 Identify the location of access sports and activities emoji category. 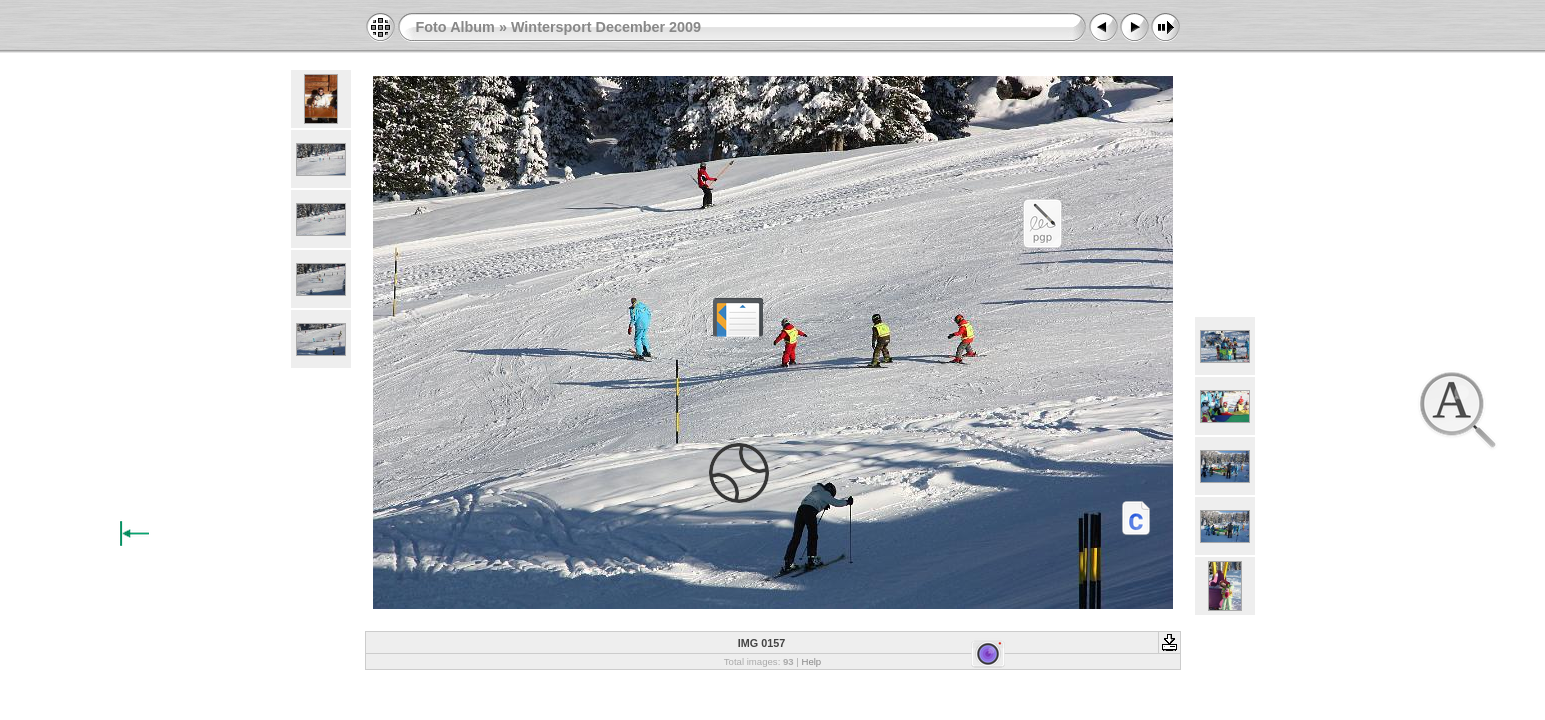
(739, 473).